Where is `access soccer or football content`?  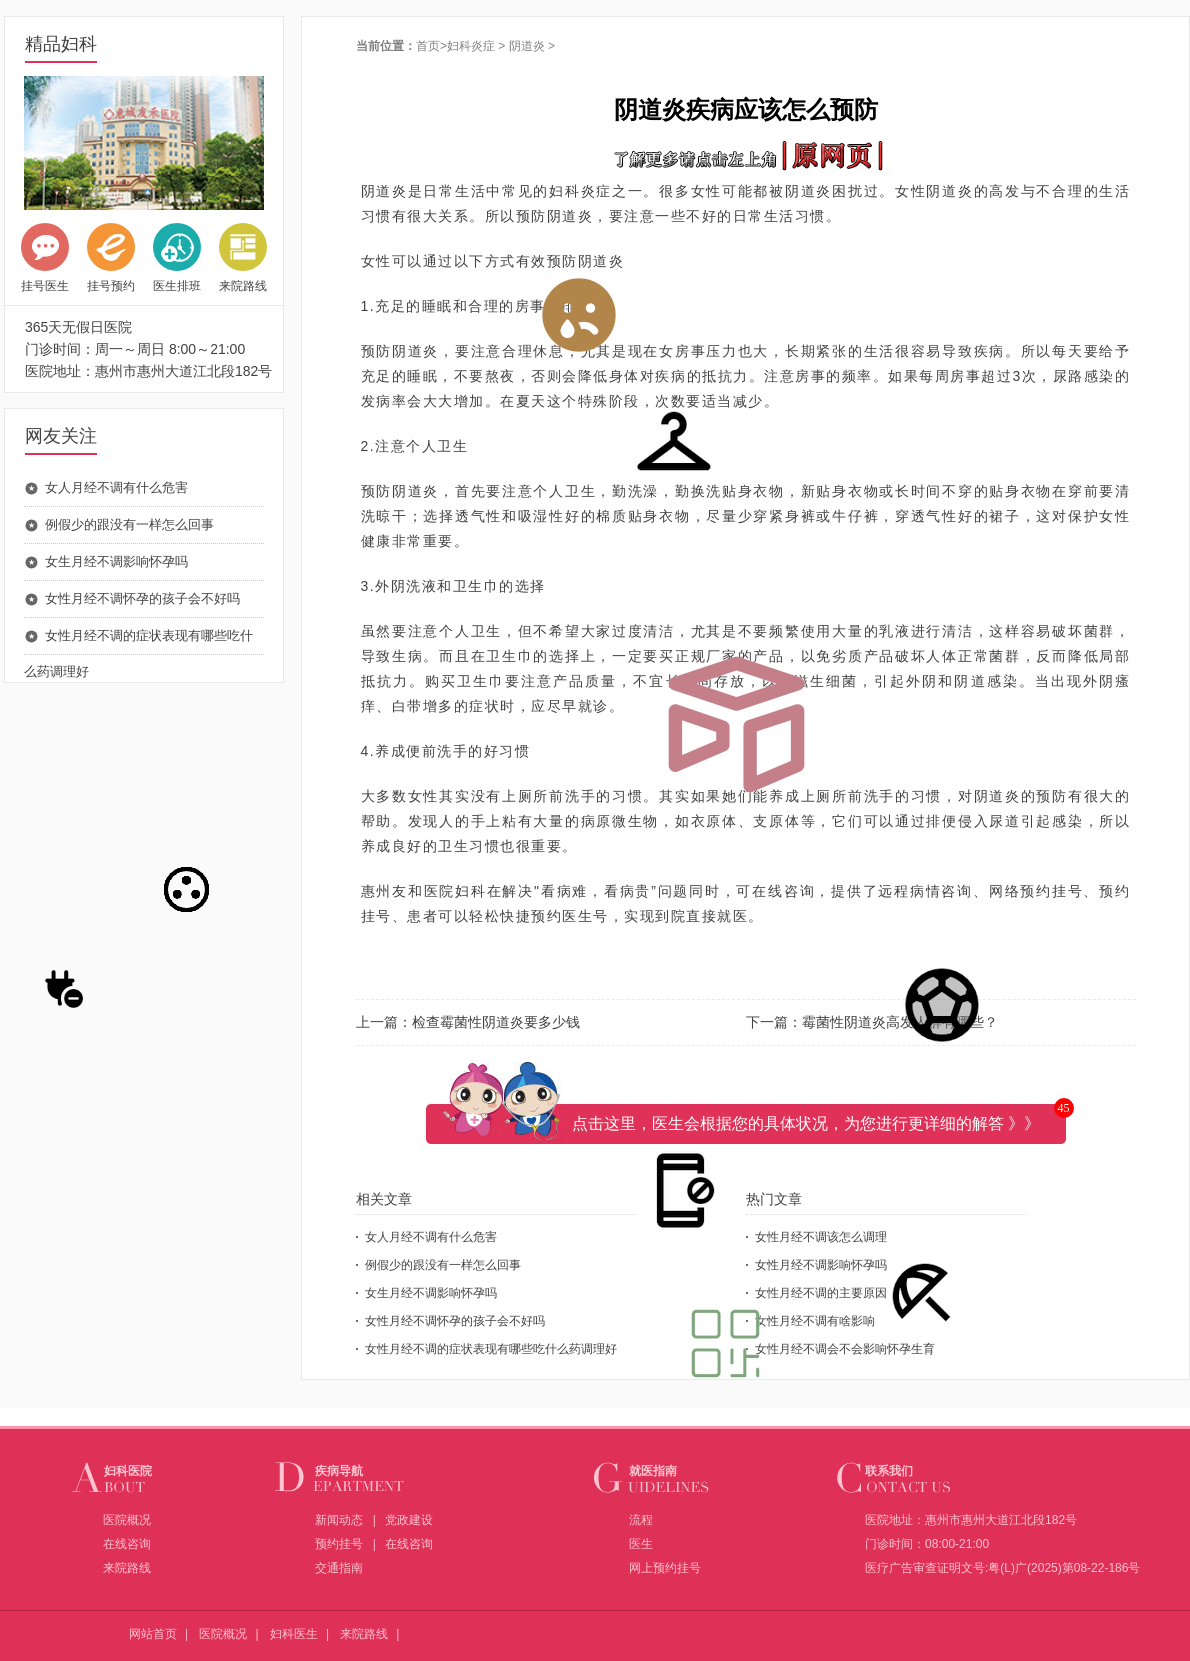
access soccer or football content is located at coordinates (942, 1005).